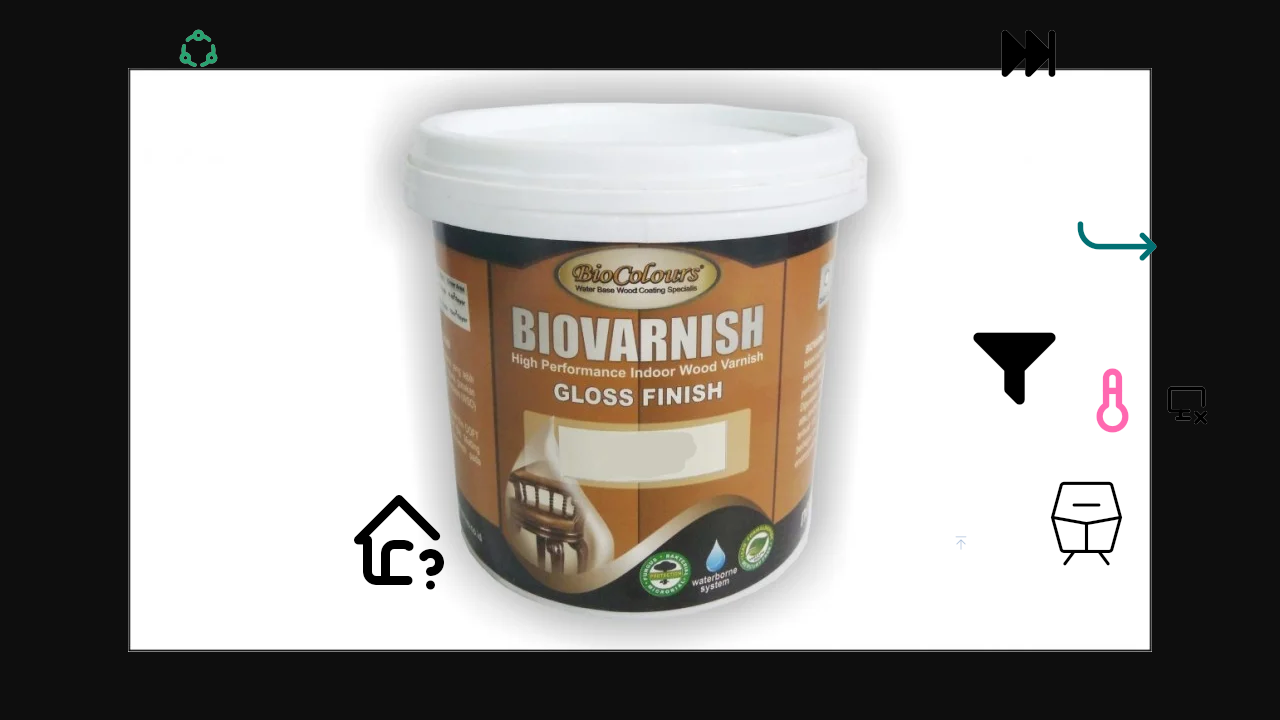 Image resolution: width=1280 pixels, height=720 pixels. What do you see at coordinates (1112, 400) in the screenshot?
I see `view current temperature reading` at bounding box center [1112, 400].